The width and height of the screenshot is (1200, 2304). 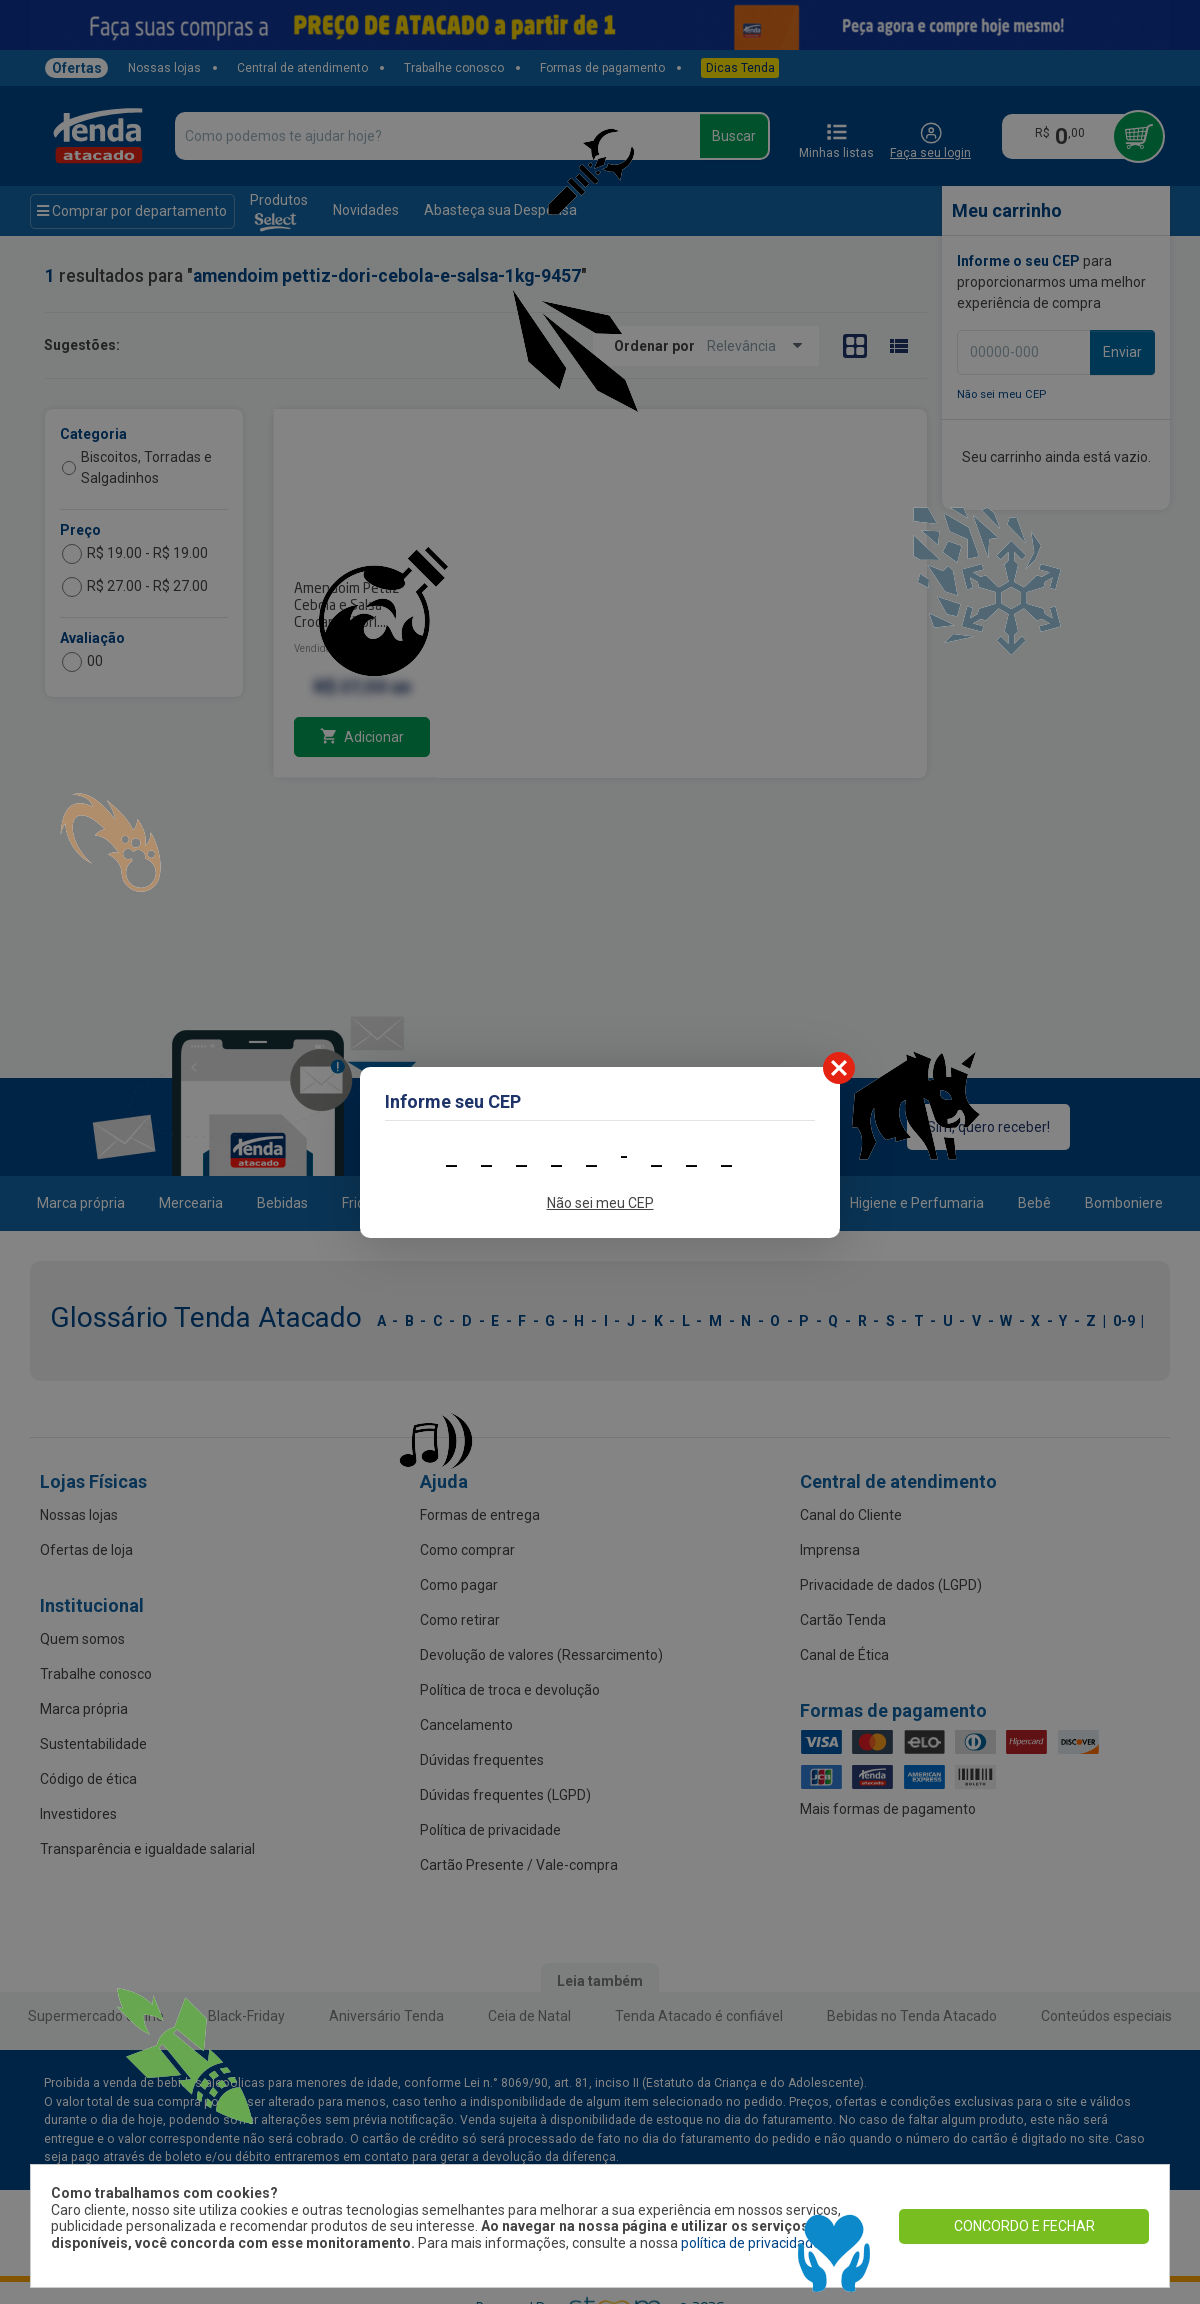 I want to click on use a fire potion or consumable item, so click(x=384, y=611).